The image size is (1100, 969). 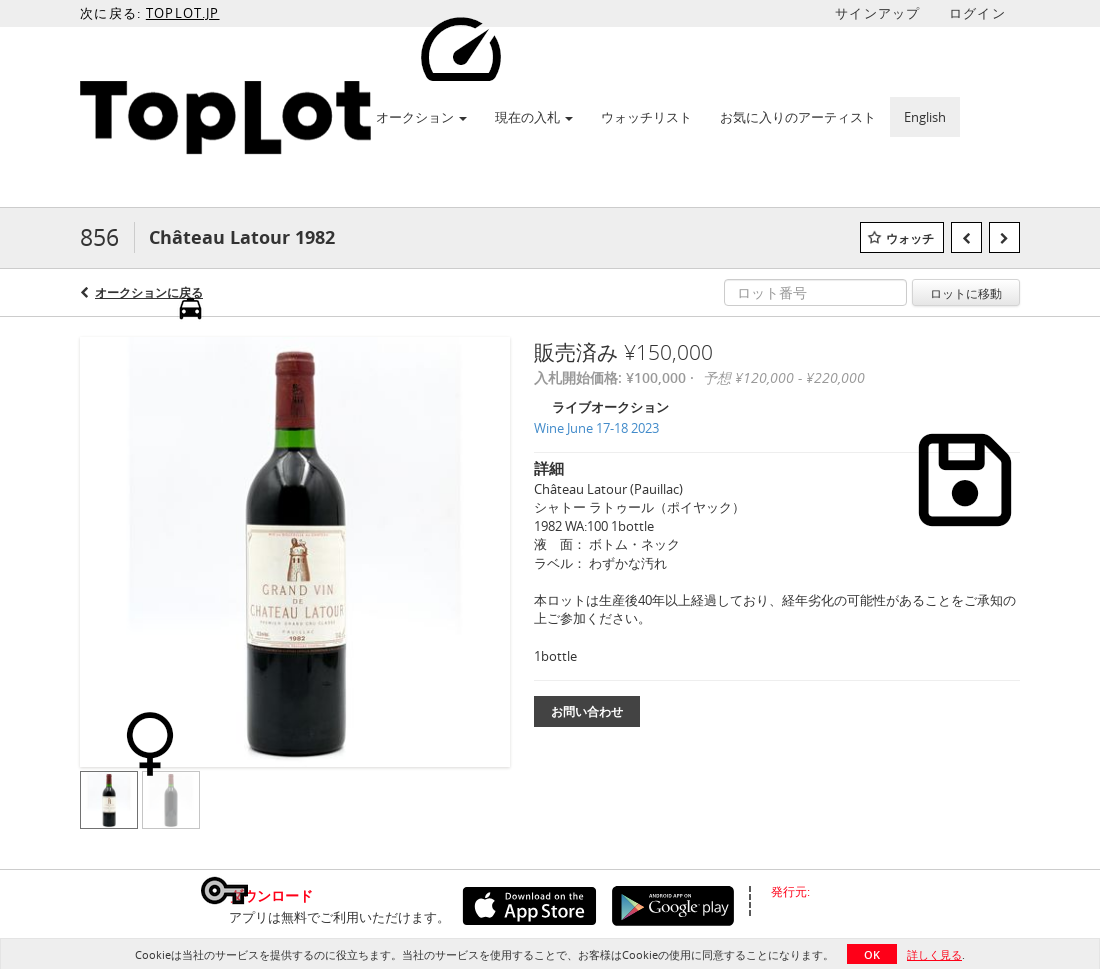 I want to click on request a taxi or rideshare, so click(x=190, y=308).